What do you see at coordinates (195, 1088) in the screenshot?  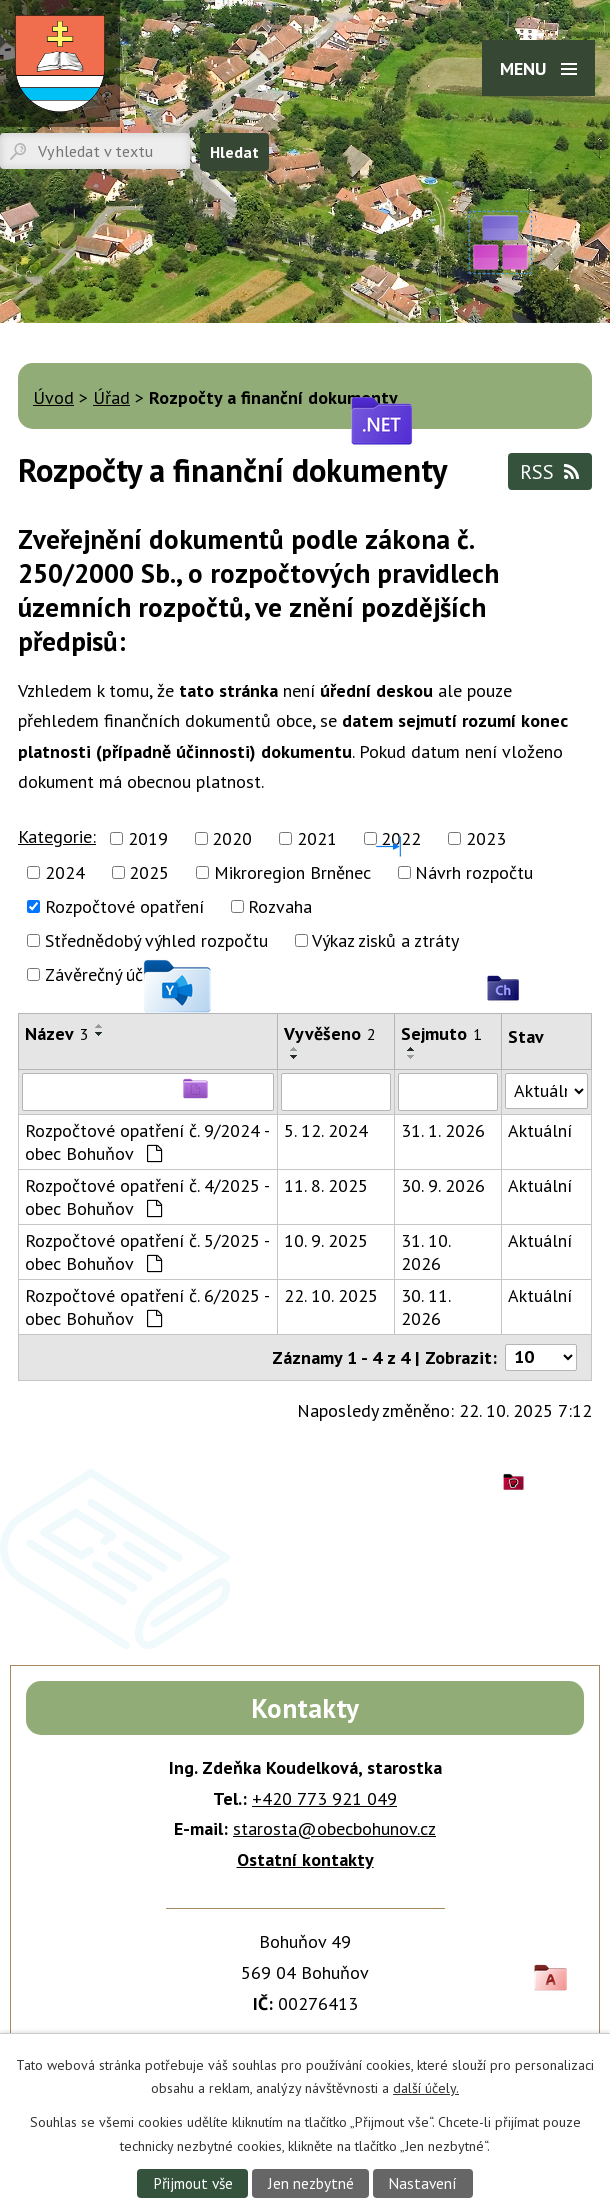 I see `open your documents folder` at bounding box center [195, 1088].